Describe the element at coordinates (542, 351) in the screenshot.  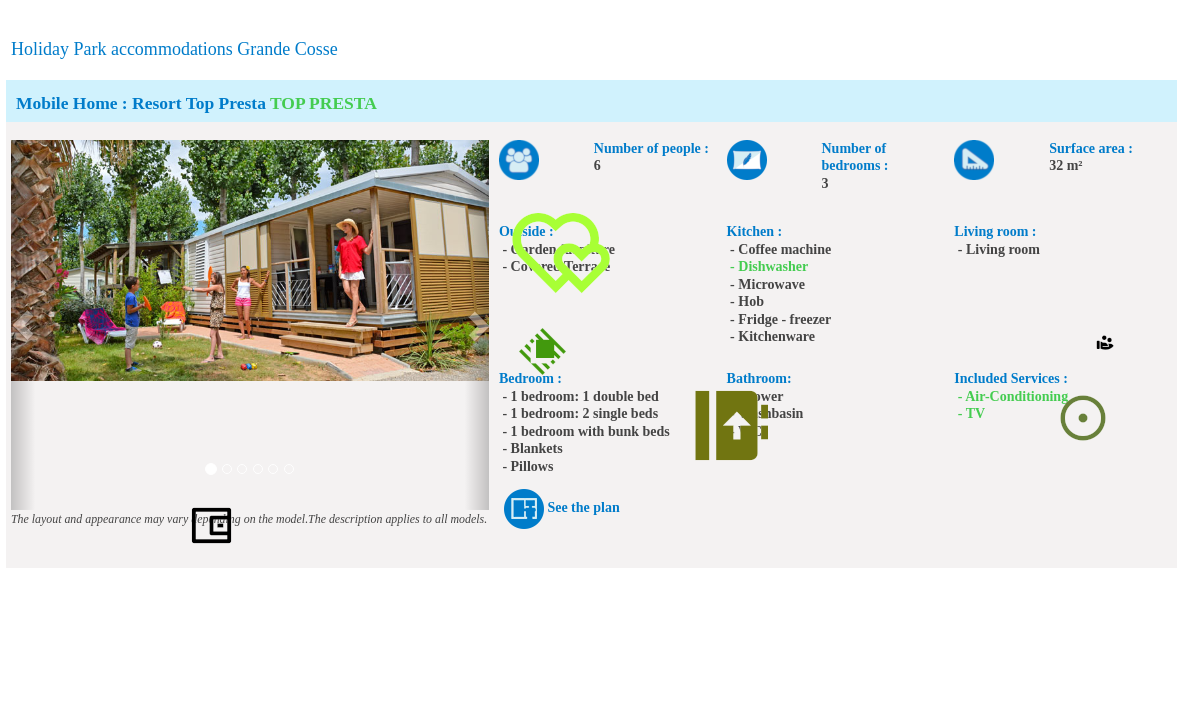
I see `open raycast app` at that location.